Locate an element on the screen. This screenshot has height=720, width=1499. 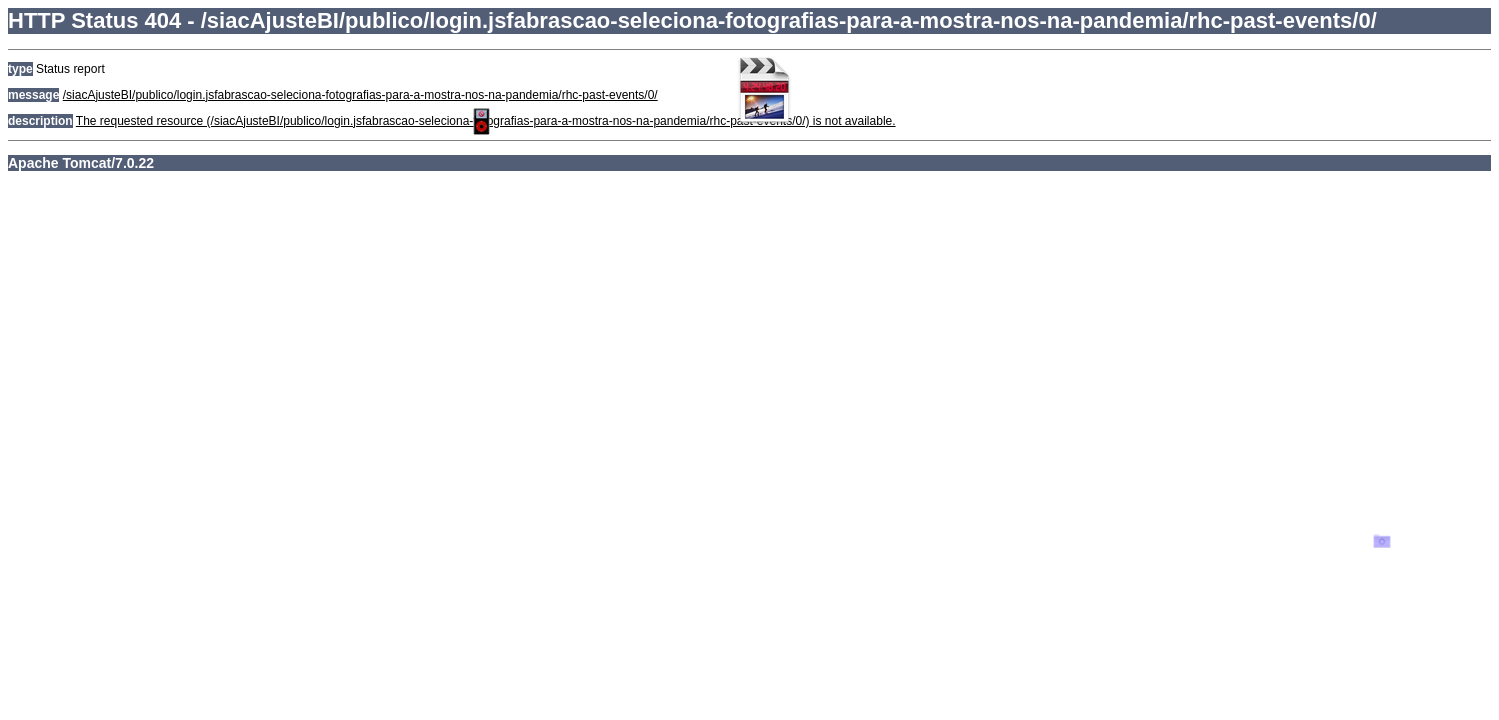
iPod device not recognized or unavailable is located at coordinates (481, 121).